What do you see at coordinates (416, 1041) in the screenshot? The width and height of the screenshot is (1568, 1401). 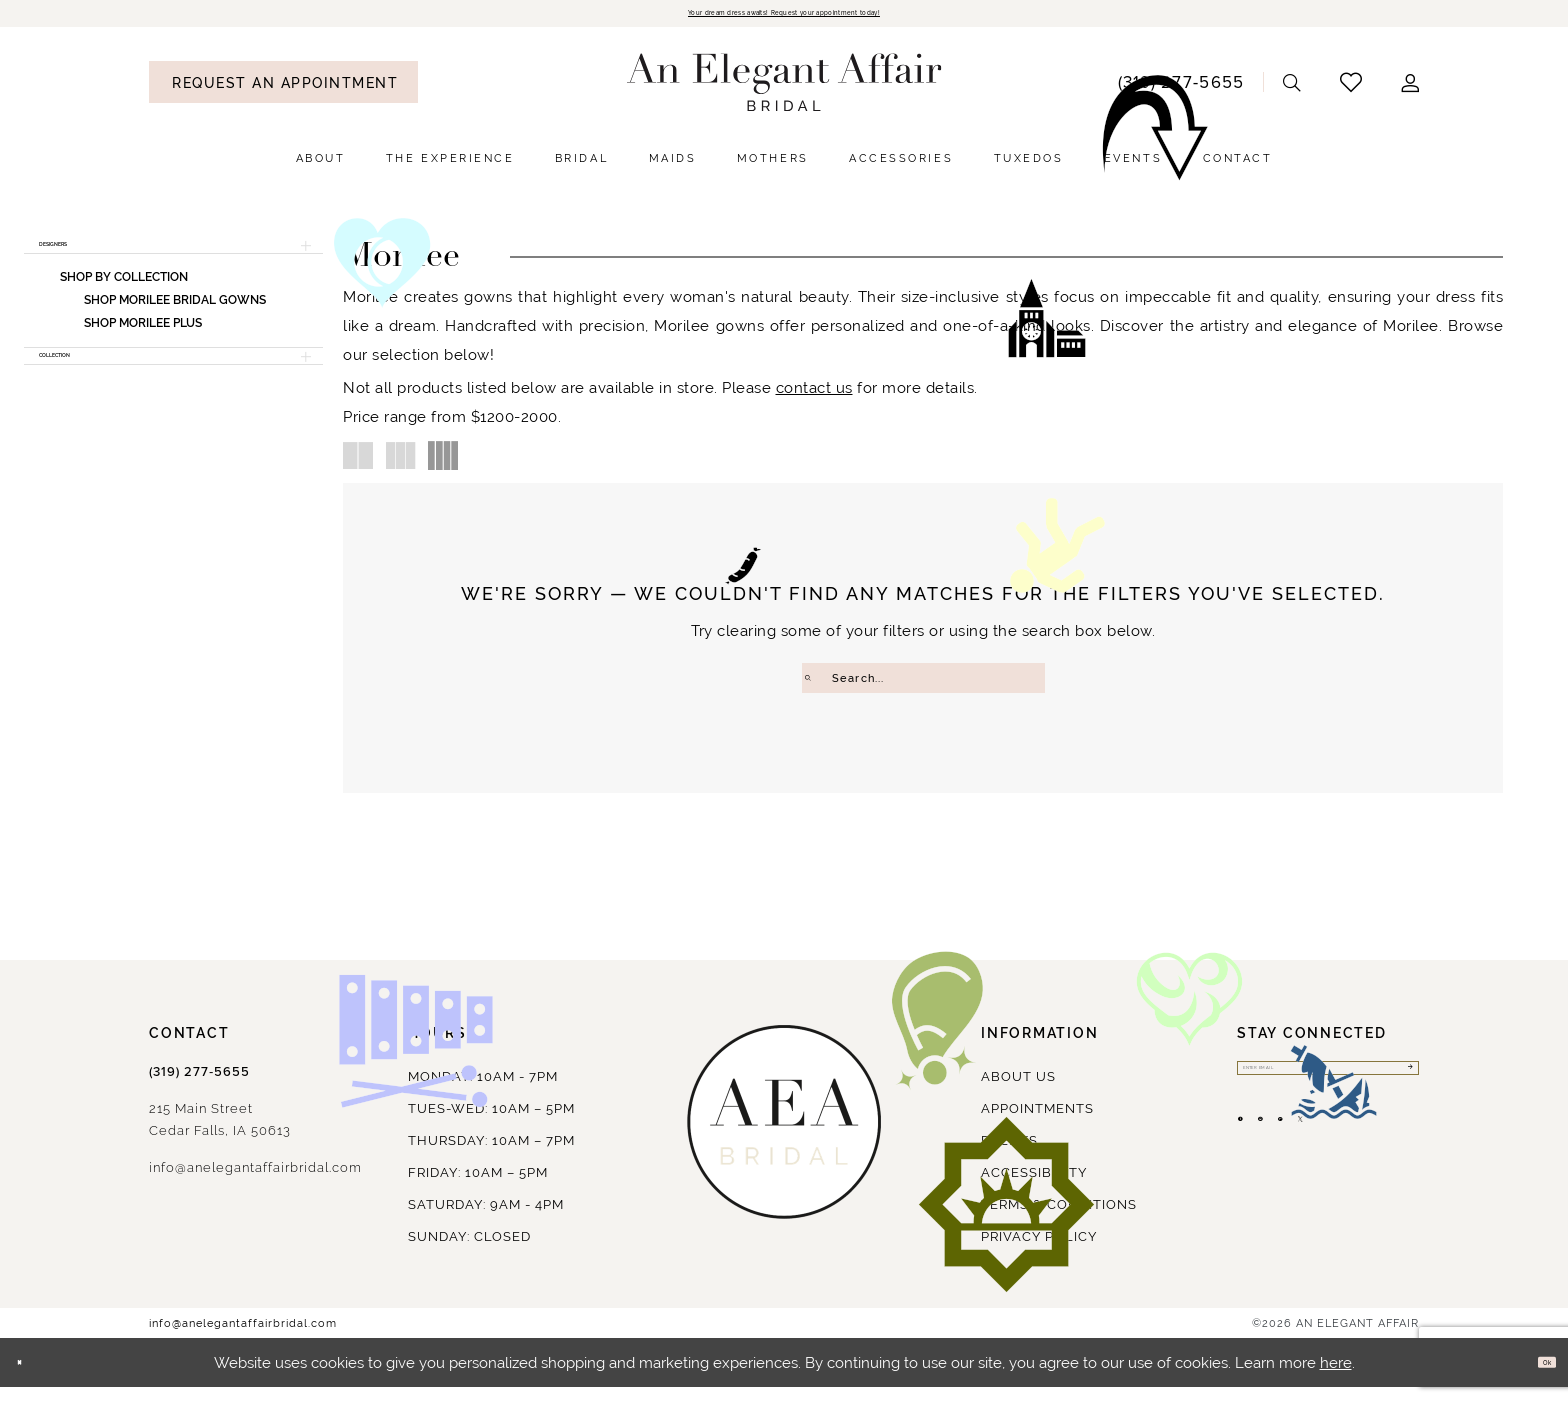 I see `access music or sound settings` at bounding box center [416, 1041].